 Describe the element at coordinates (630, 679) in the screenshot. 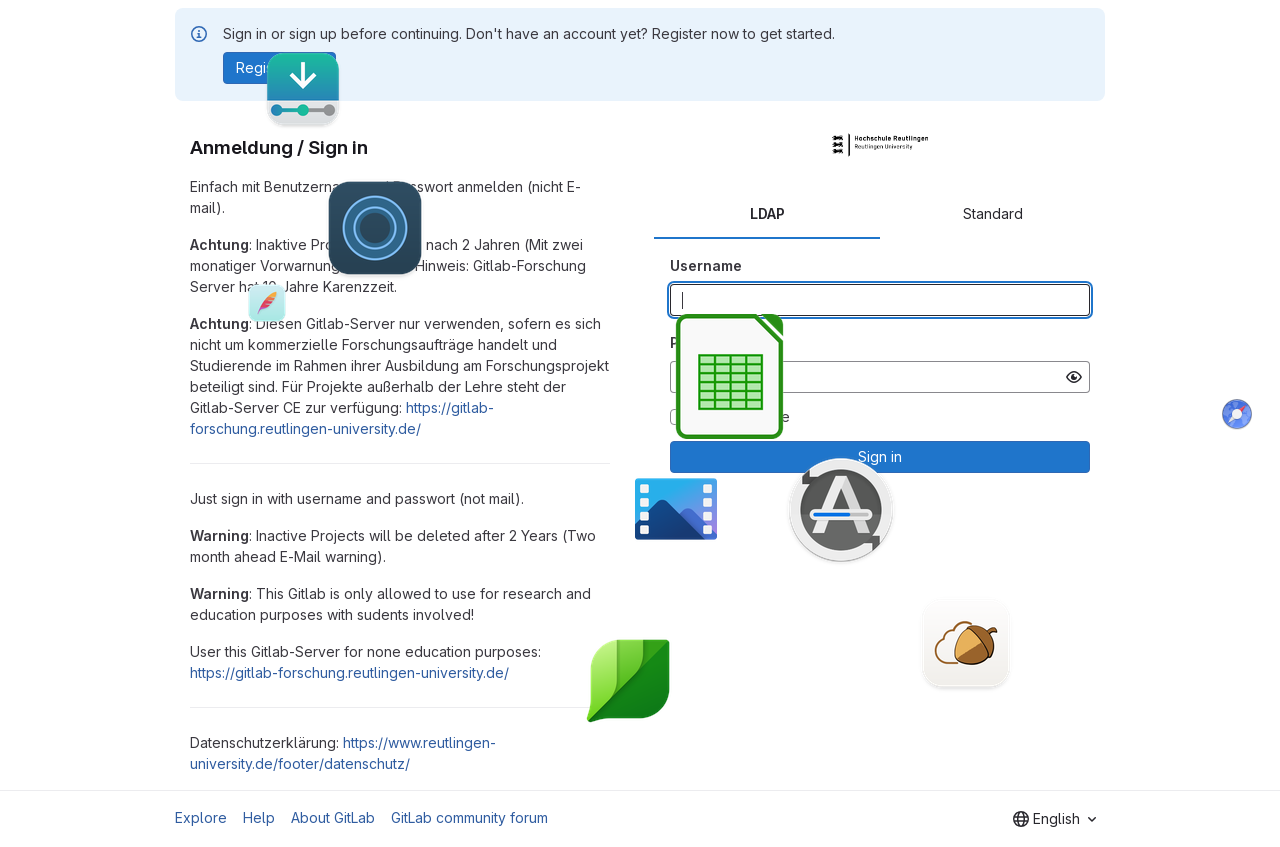

I see `open the sustainability app` at that location.